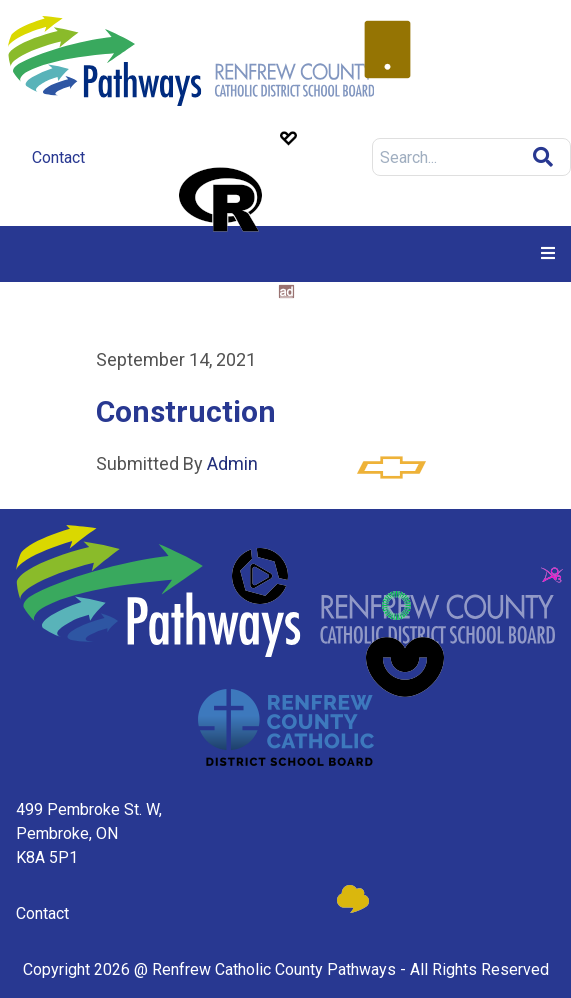 This screenshot has width=571, height=998. I want to click on chevrolet brand logo, so click(391, 467).